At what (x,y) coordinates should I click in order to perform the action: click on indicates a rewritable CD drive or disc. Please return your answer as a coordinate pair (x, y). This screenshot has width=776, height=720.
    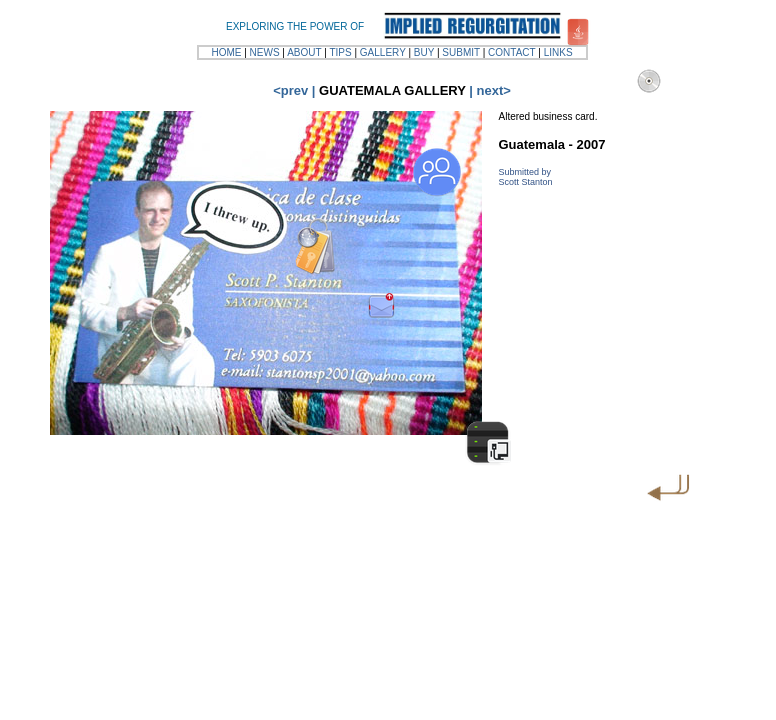
    Looking at the image, I should click on (649, 81).